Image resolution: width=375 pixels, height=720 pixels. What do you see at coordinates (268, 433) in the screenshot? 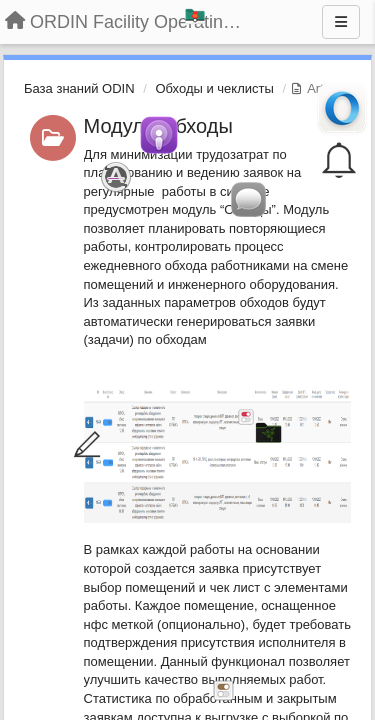
I see `open razer gaming software folder` at bounding box center [268, 433].